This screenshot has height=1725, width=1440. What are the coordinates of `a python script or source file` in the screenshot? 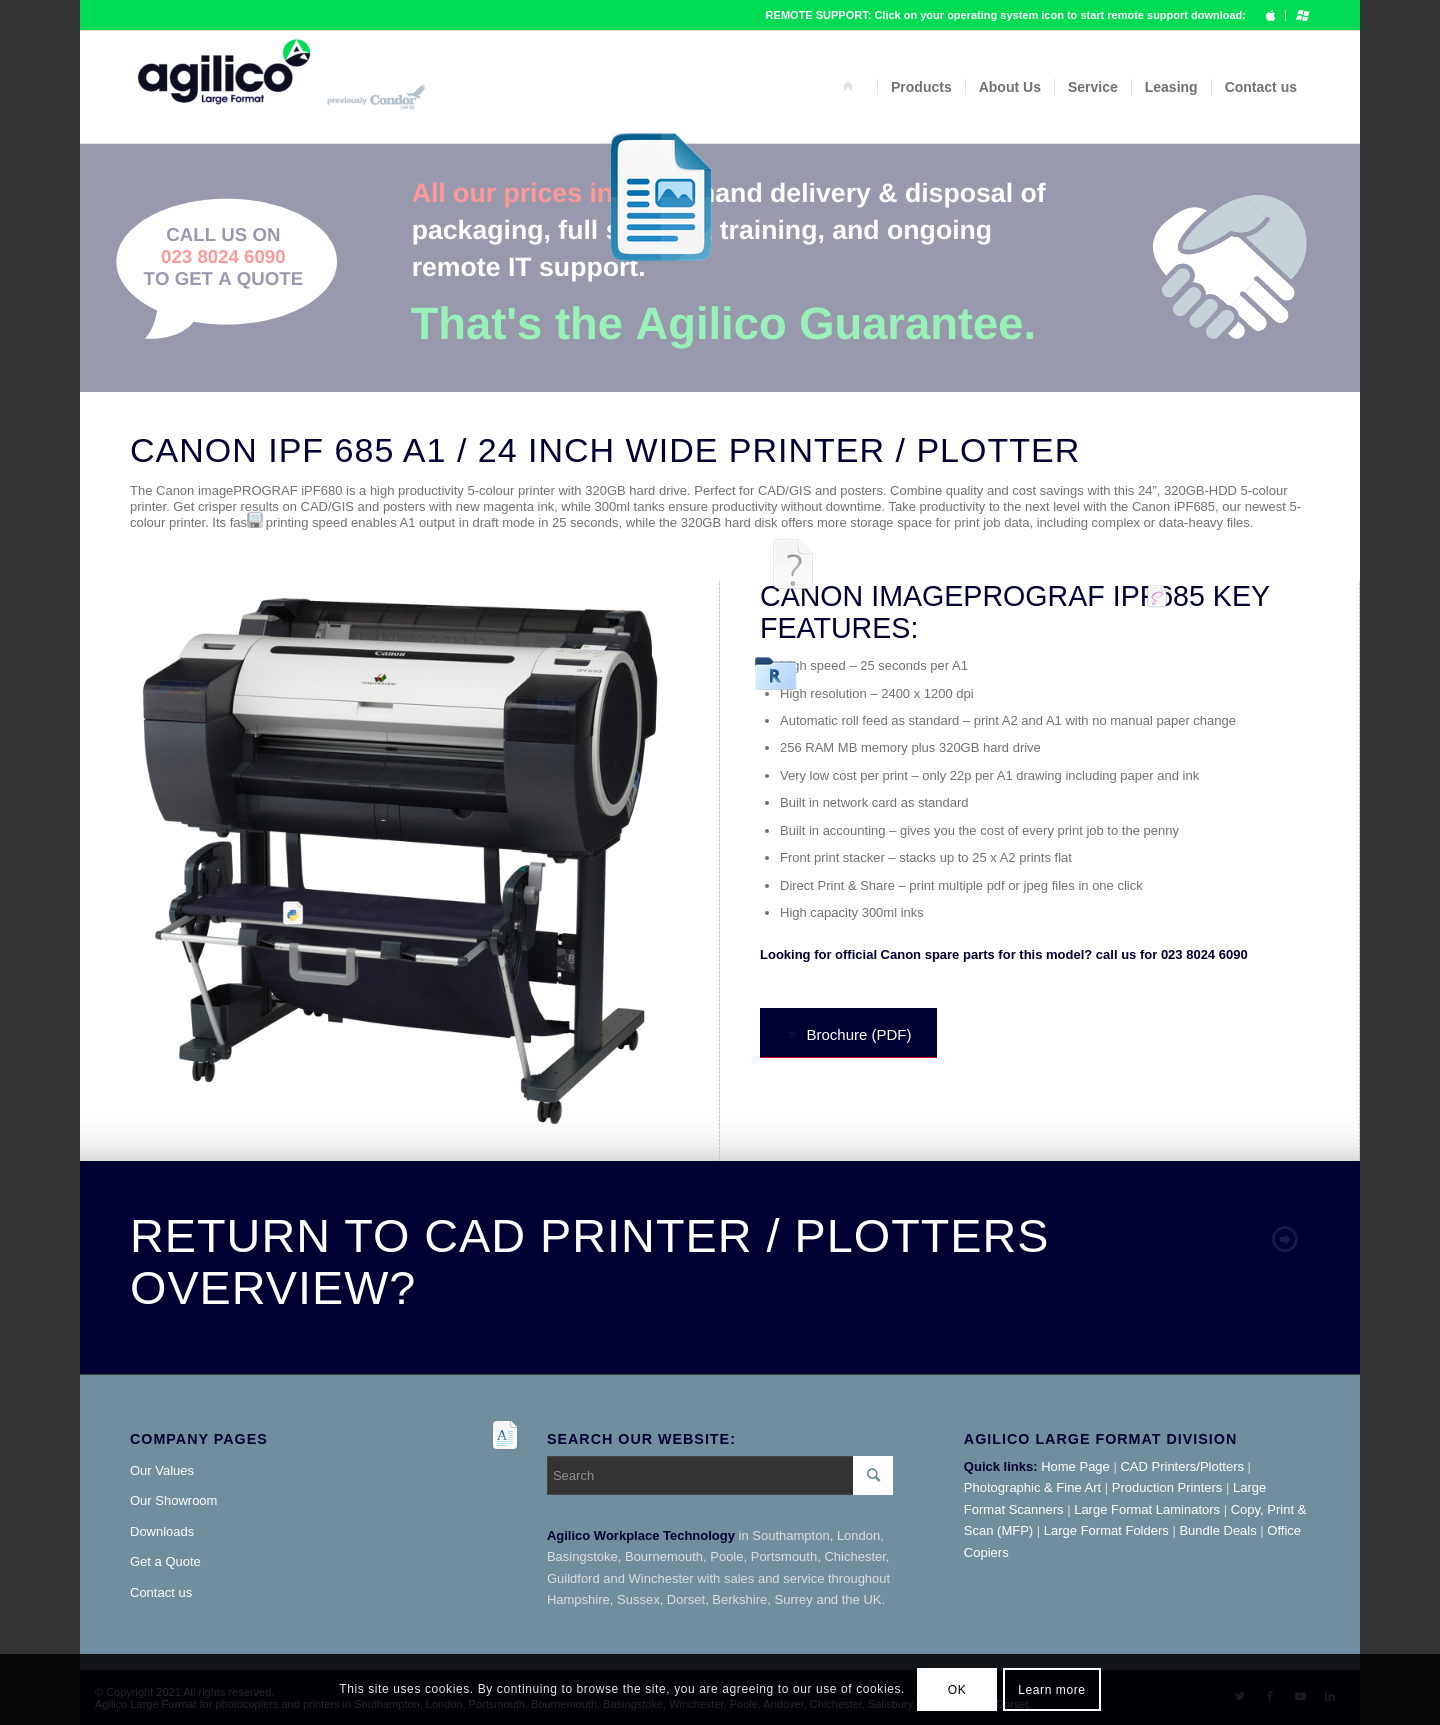 It's located at (293, 913).